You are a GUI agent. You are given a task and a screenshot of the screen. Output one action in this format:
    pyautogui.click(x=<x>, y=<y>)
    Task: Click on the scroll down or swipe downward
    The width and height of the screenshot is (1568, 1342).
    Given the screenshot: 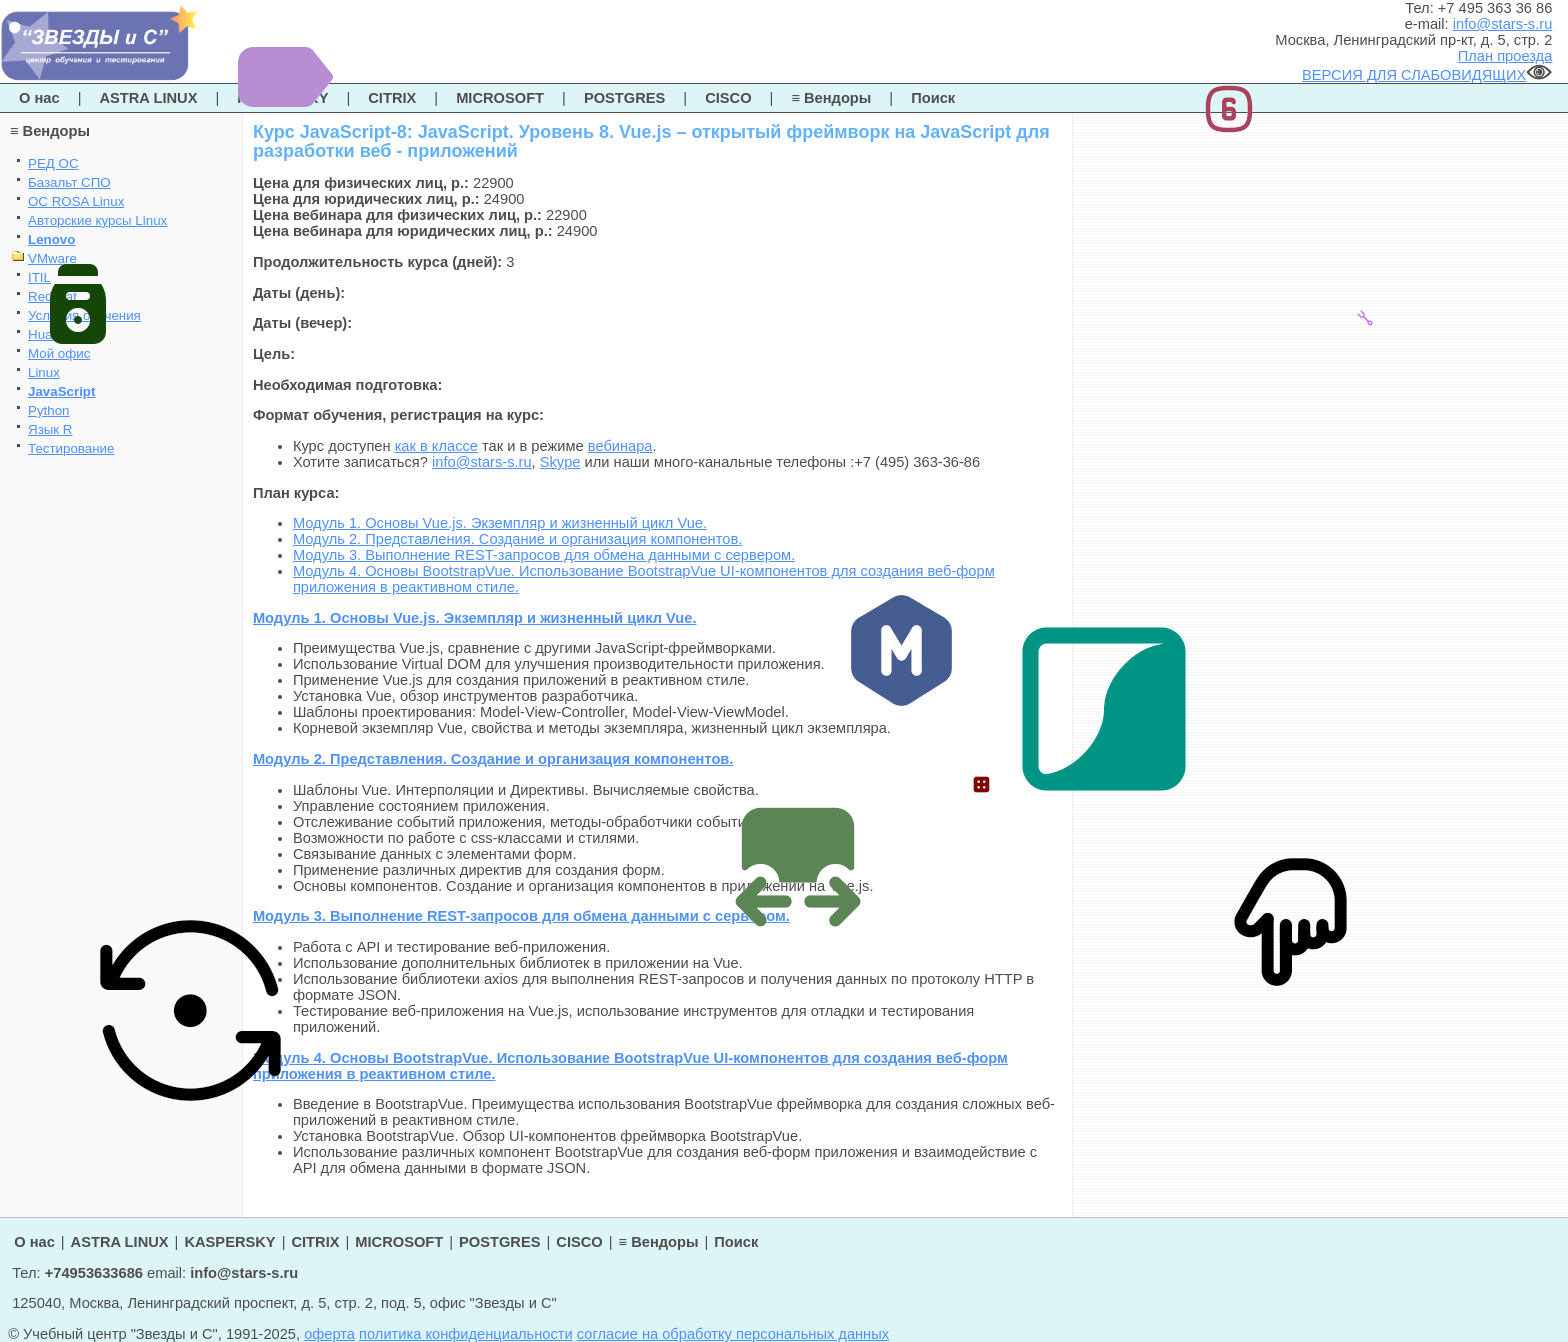 What is the action you would take?
    pyautogui.click(x=1292, y=919)
    